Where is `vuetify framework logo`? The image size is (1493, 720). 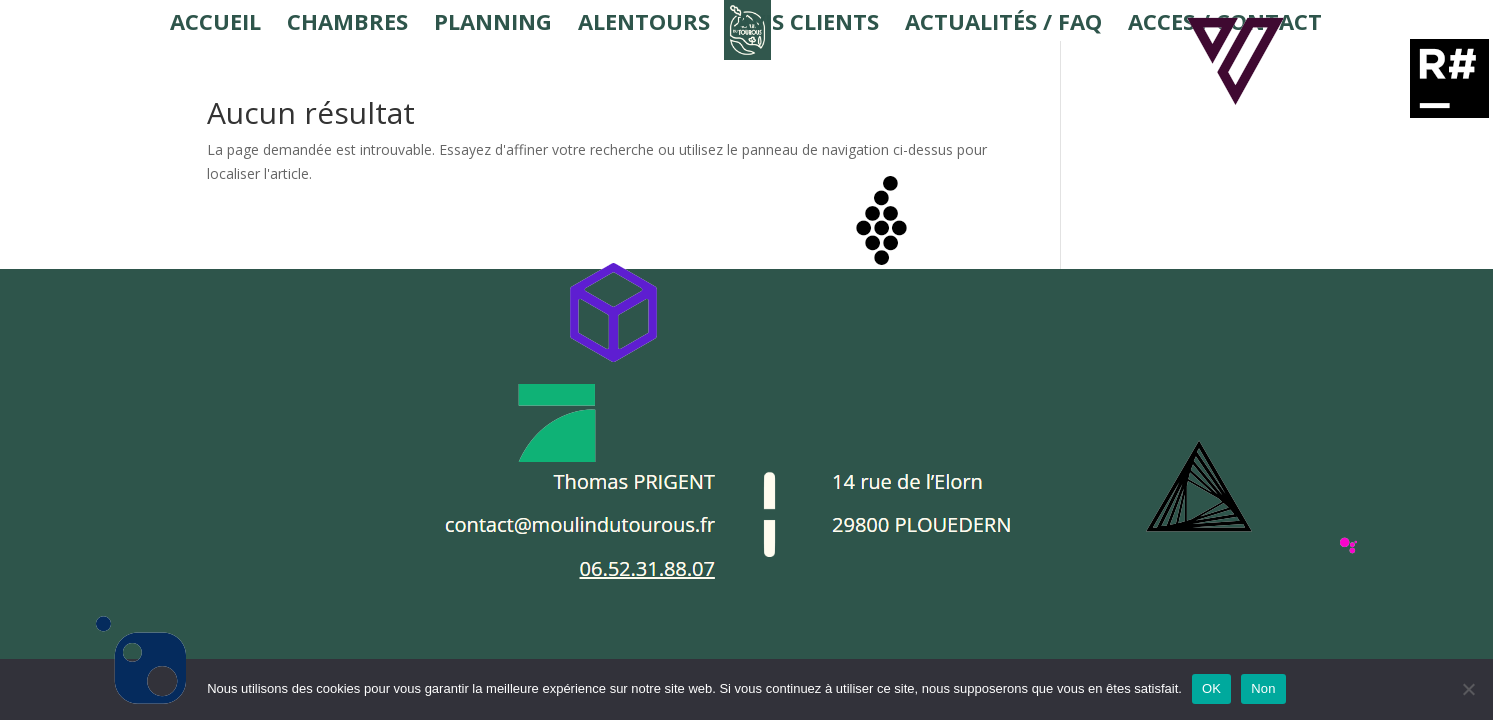
vuetify framework logo is located at coordinates (1235, 61).